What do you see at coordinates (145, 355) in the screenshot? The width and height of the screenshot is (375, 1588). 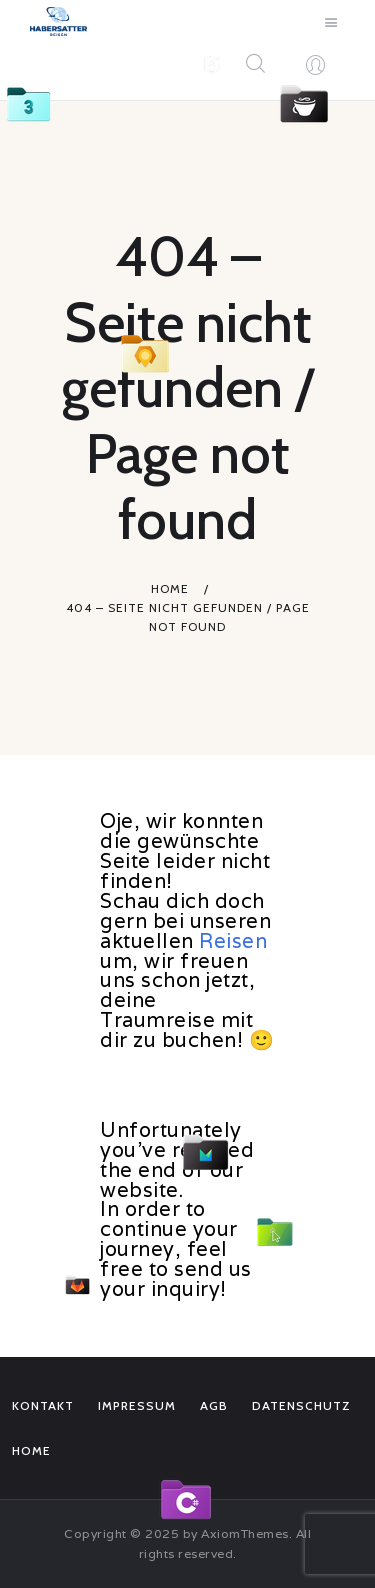 I see `open microsoft dynamics 365 field service folder` at bounding box center [145, 355].